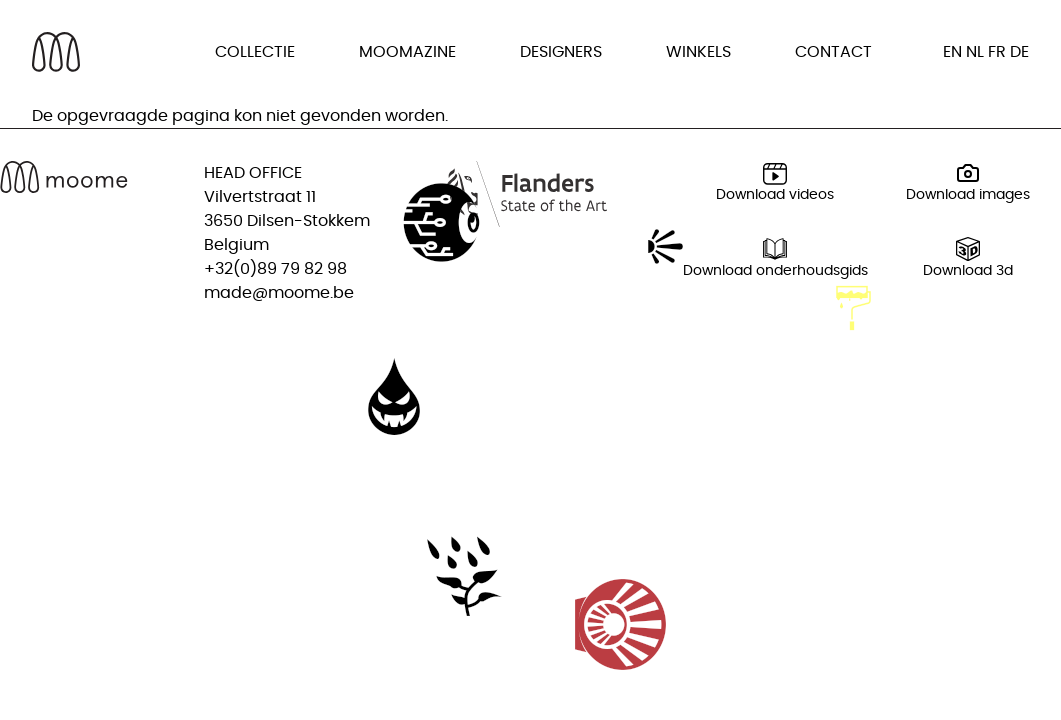  What do you see at coordinates (466, 575) in the screenshot?
I see `water your plants` at bounding box center [466, 575].